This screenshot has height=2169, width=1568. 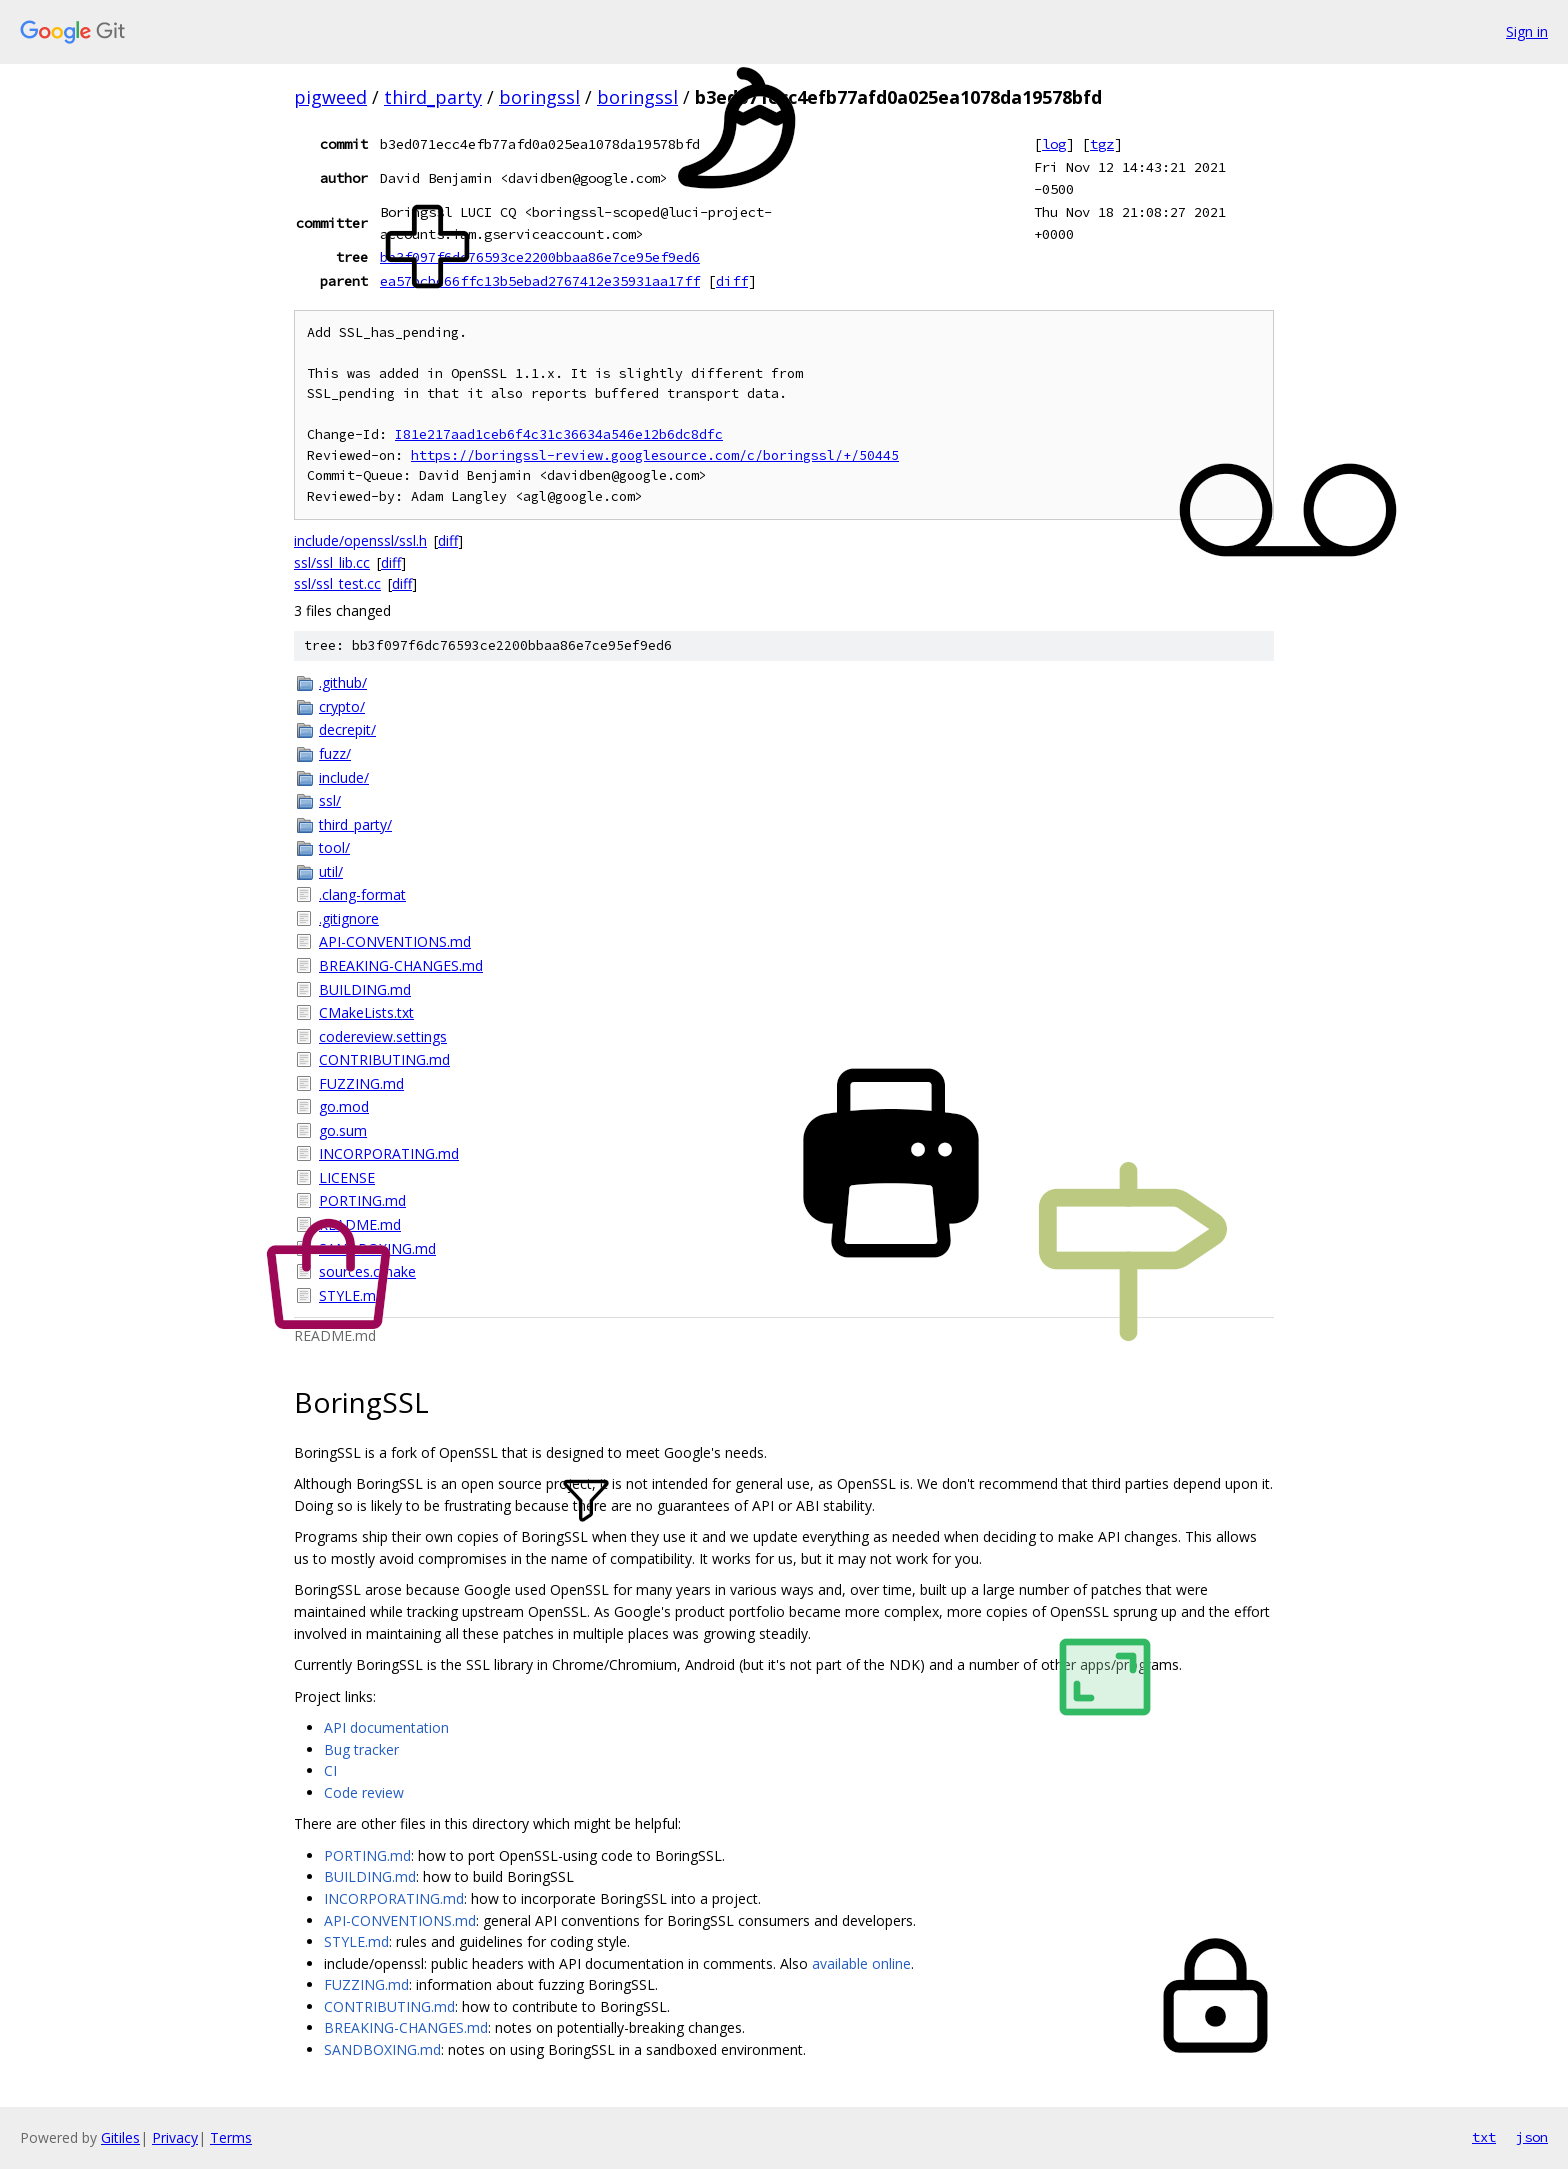 What do you see at coordinates (586, 1499) in the screenshot?
I see `filter or sort content` at bounding box center [586, 1499].